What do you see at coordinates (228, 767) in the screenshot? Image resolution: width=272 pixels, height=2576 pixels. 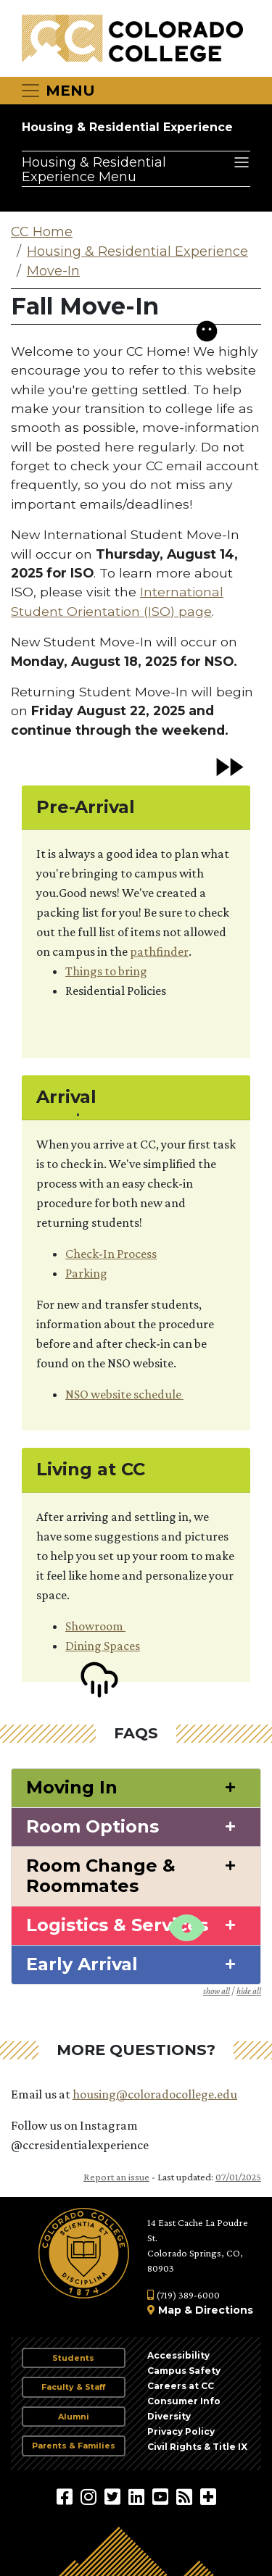 I see `skip forward in media playback` at bounding box center [228, 767].